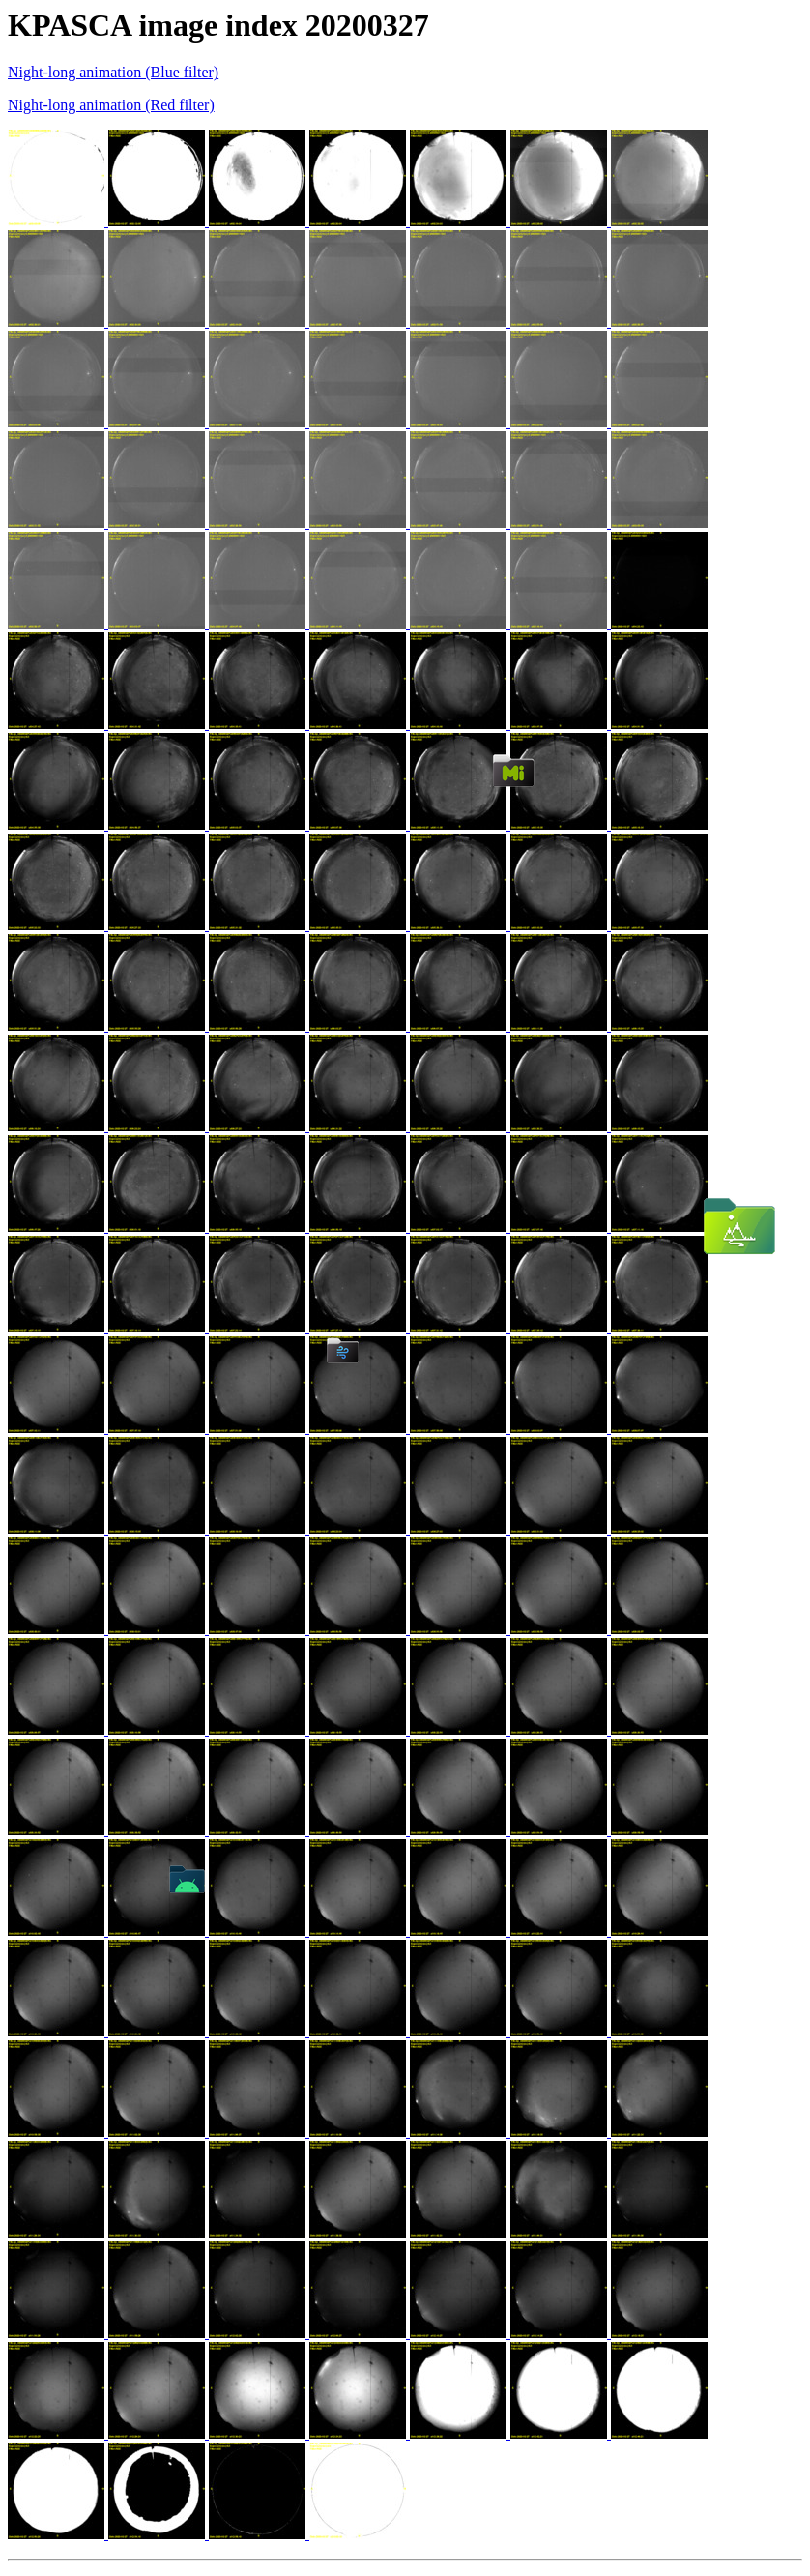 Image resolution: width=810 pixels, height=2576 pixels. Describe the element at coordinates (187, 1880) in the screenshot. I see `open android files folder` at that location.